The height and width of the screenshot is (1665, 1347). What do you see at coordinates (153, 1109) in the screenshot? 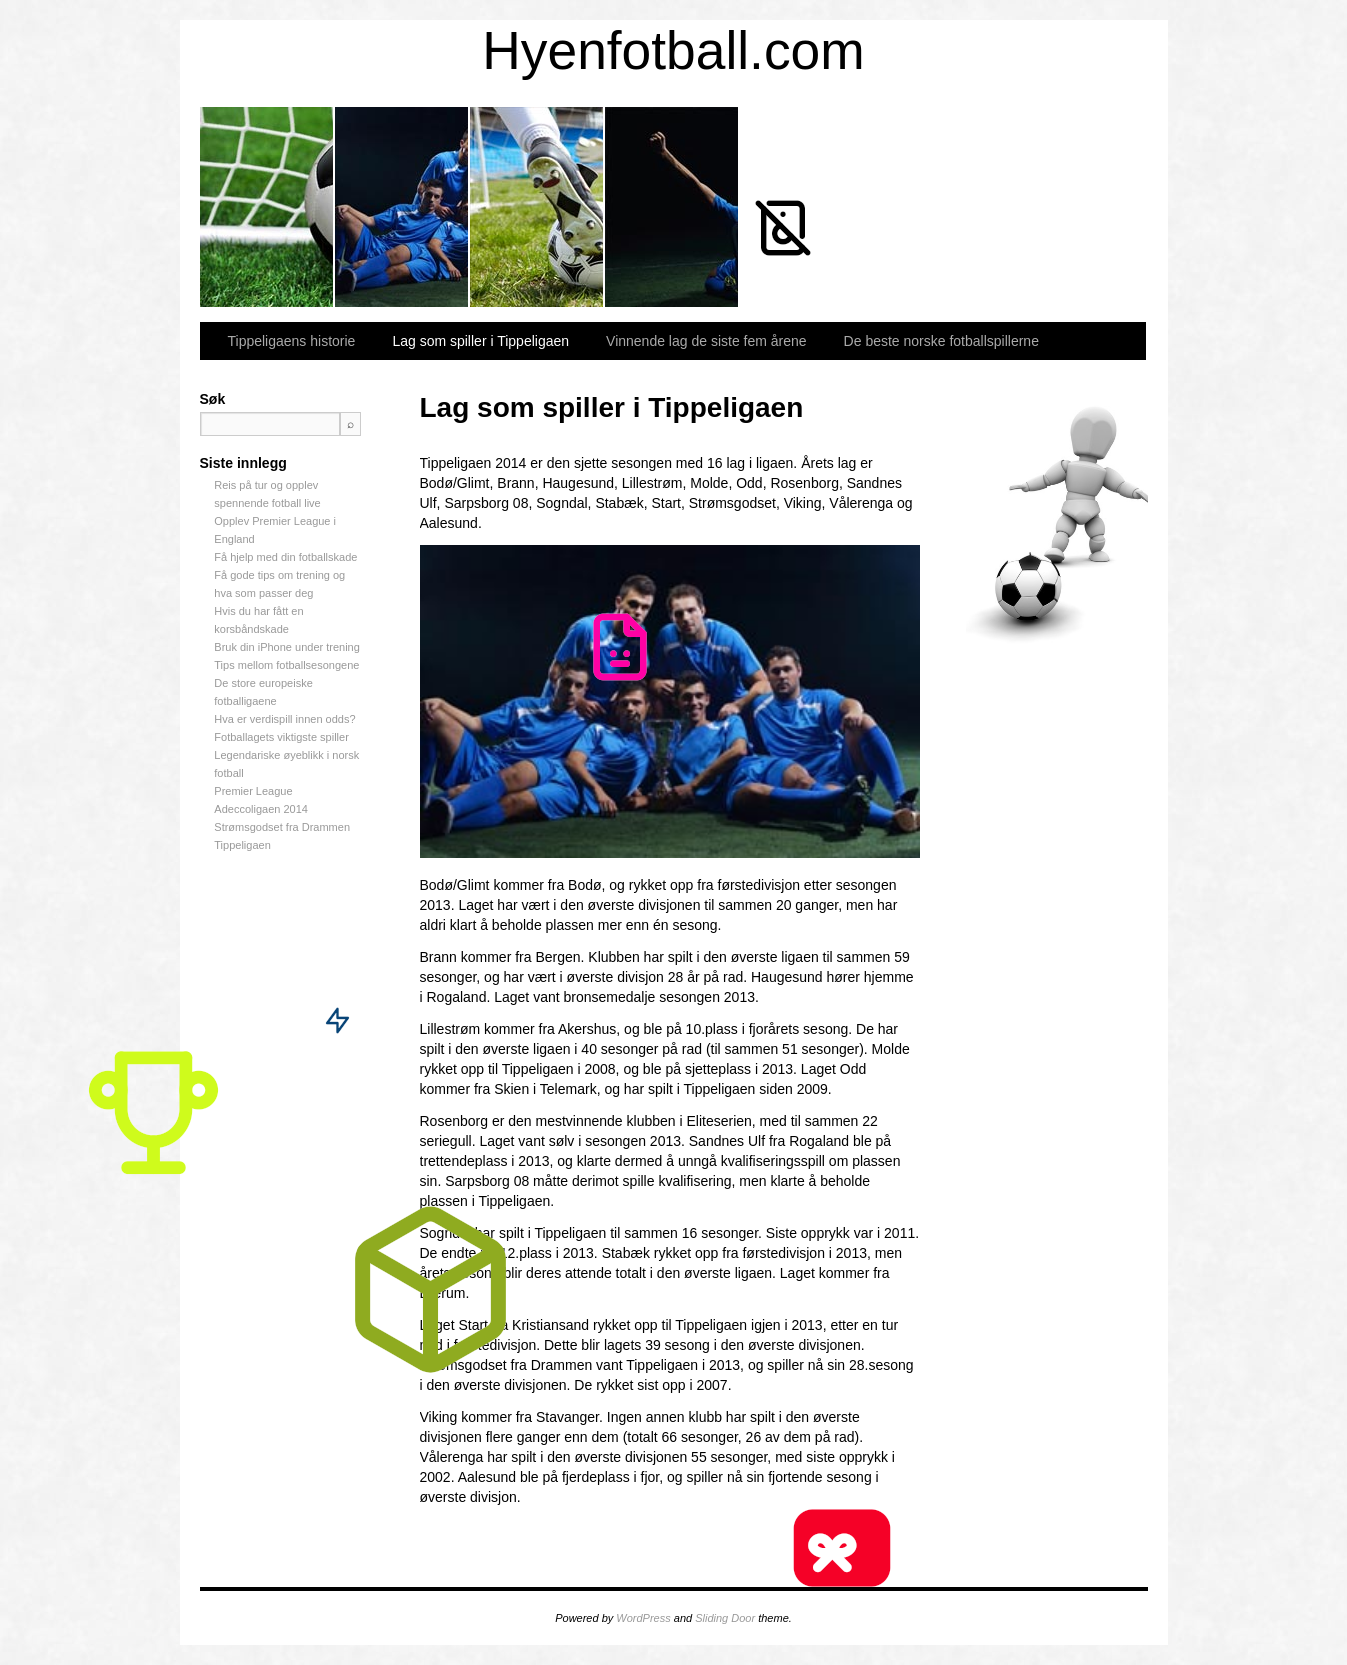
I see `view achievements or awards` at bounding box center [153, 1109].